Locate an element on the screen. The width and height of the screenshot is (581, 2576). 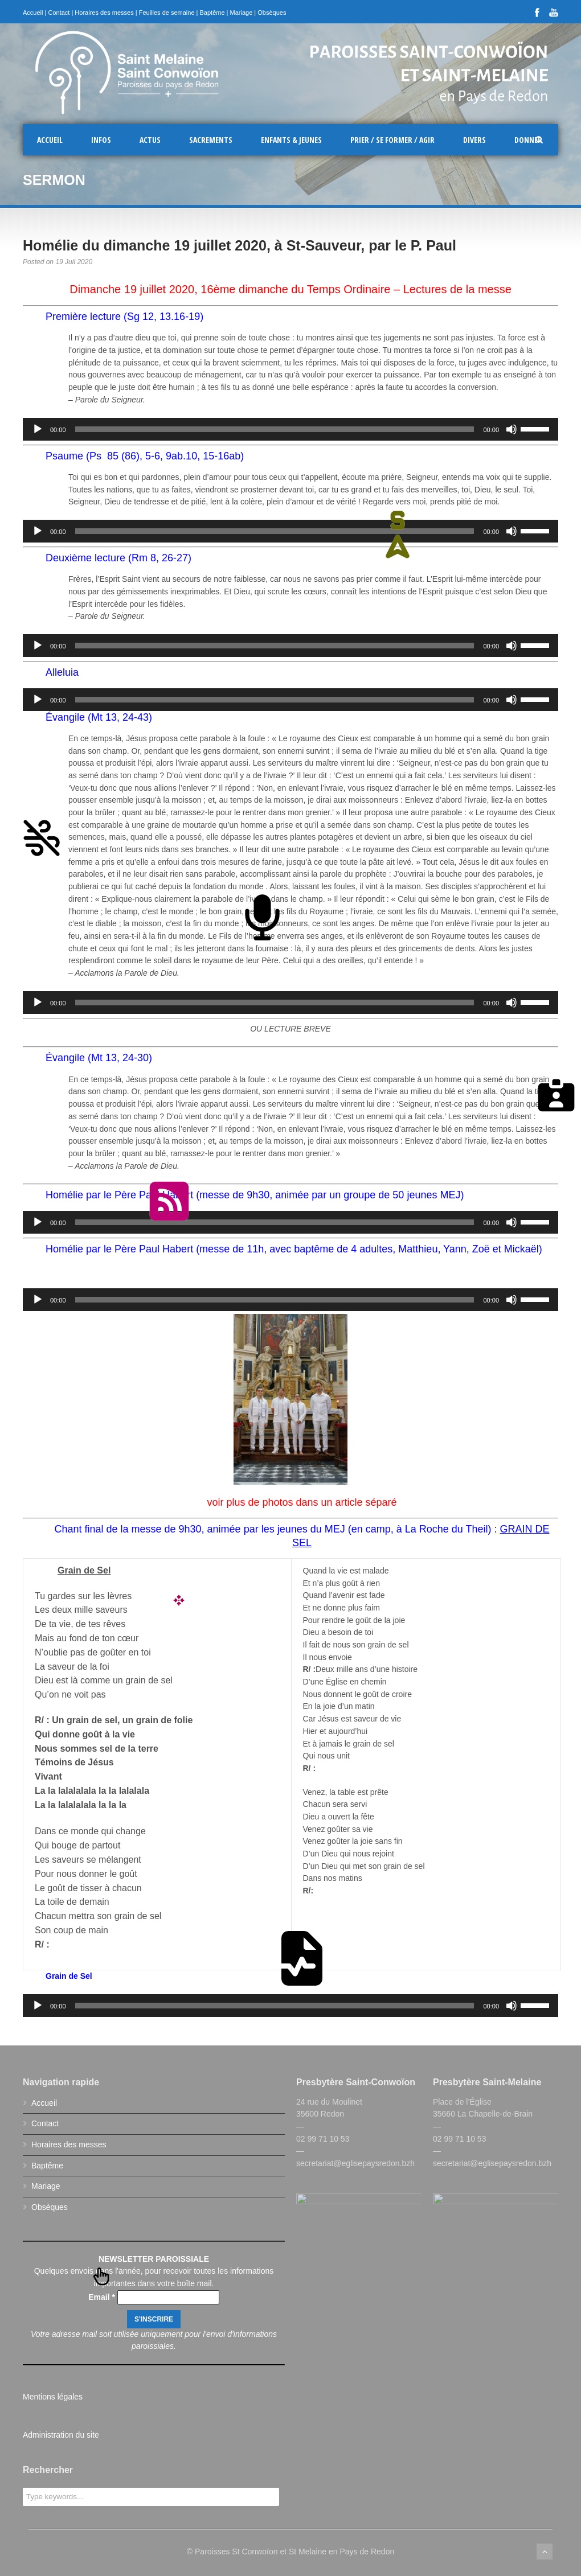
subscribe to RSS feed is located at coordinates (169, 1201).